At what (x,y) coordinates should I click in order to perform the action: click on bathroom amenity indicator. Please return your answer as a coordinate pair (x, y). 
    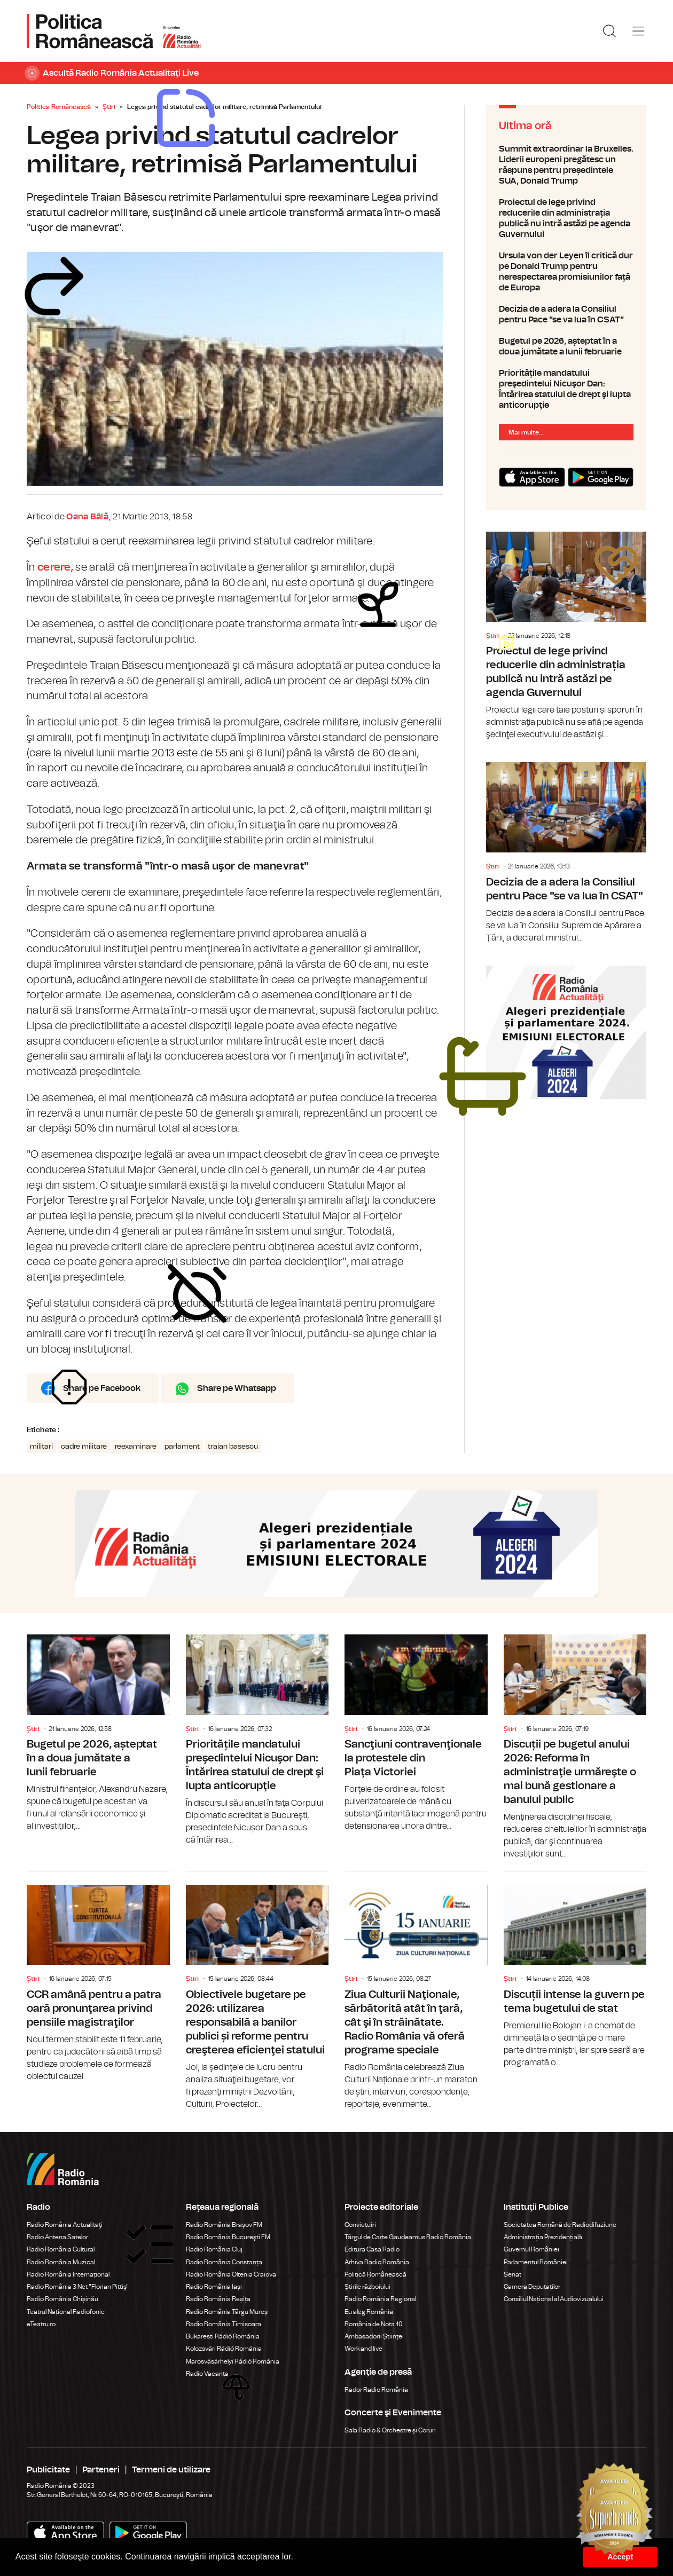
    Looking at the image, I should click on (482, 1076).